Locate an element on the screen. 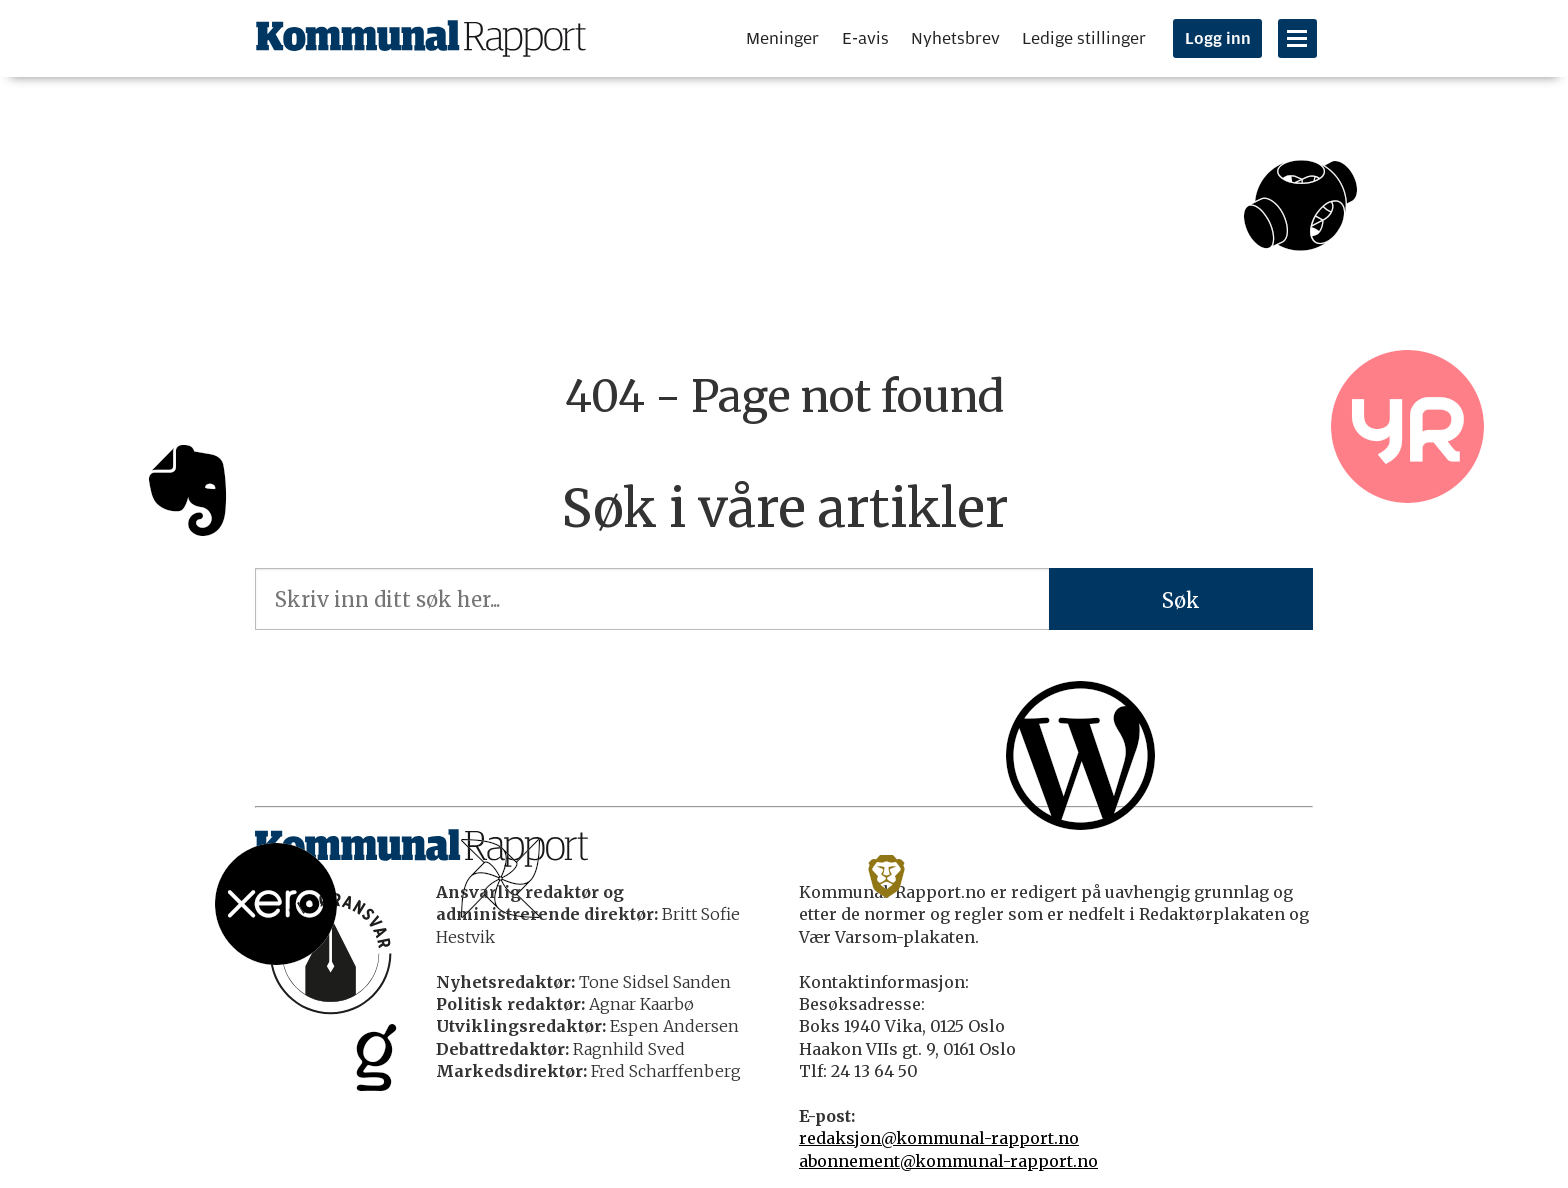 This screenshot has width=1568, height=1188. open xero accounting software is located at coordinates (276, 904).